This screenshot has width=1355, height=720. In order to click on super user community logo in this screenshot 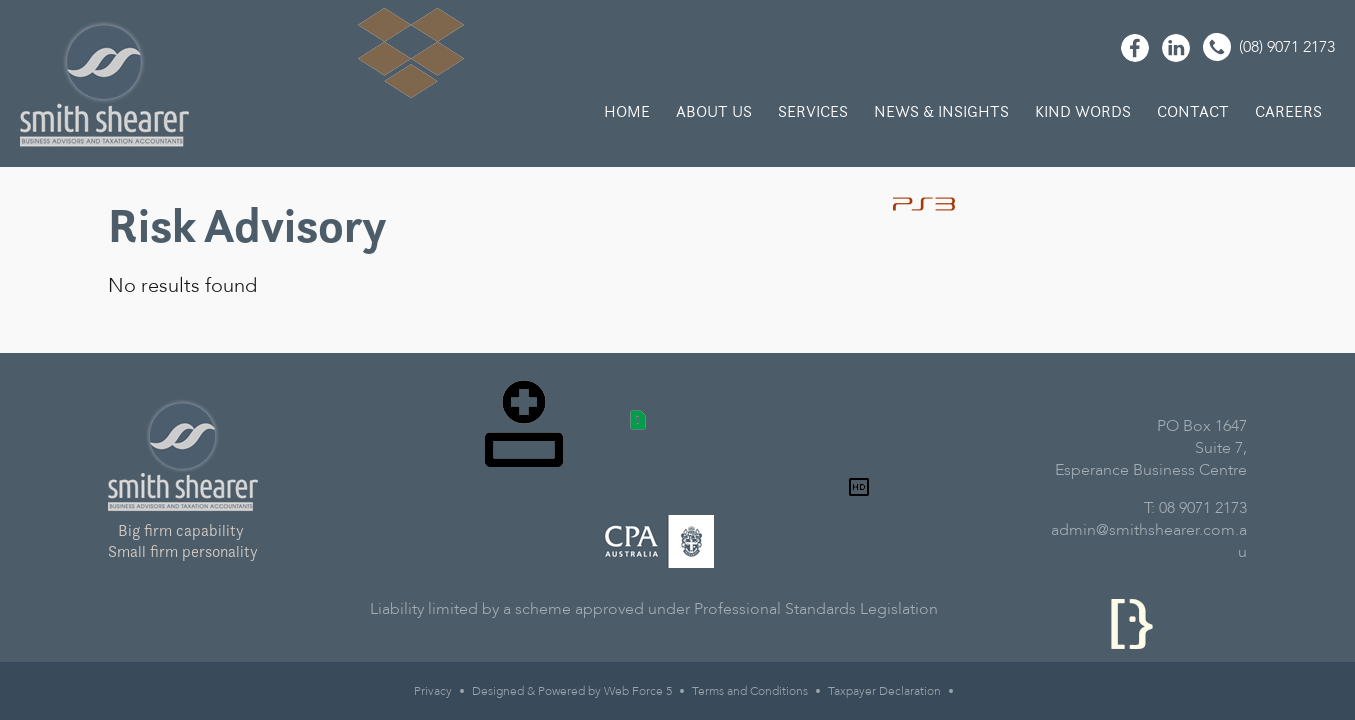, I will do `click(1132, 624)`.